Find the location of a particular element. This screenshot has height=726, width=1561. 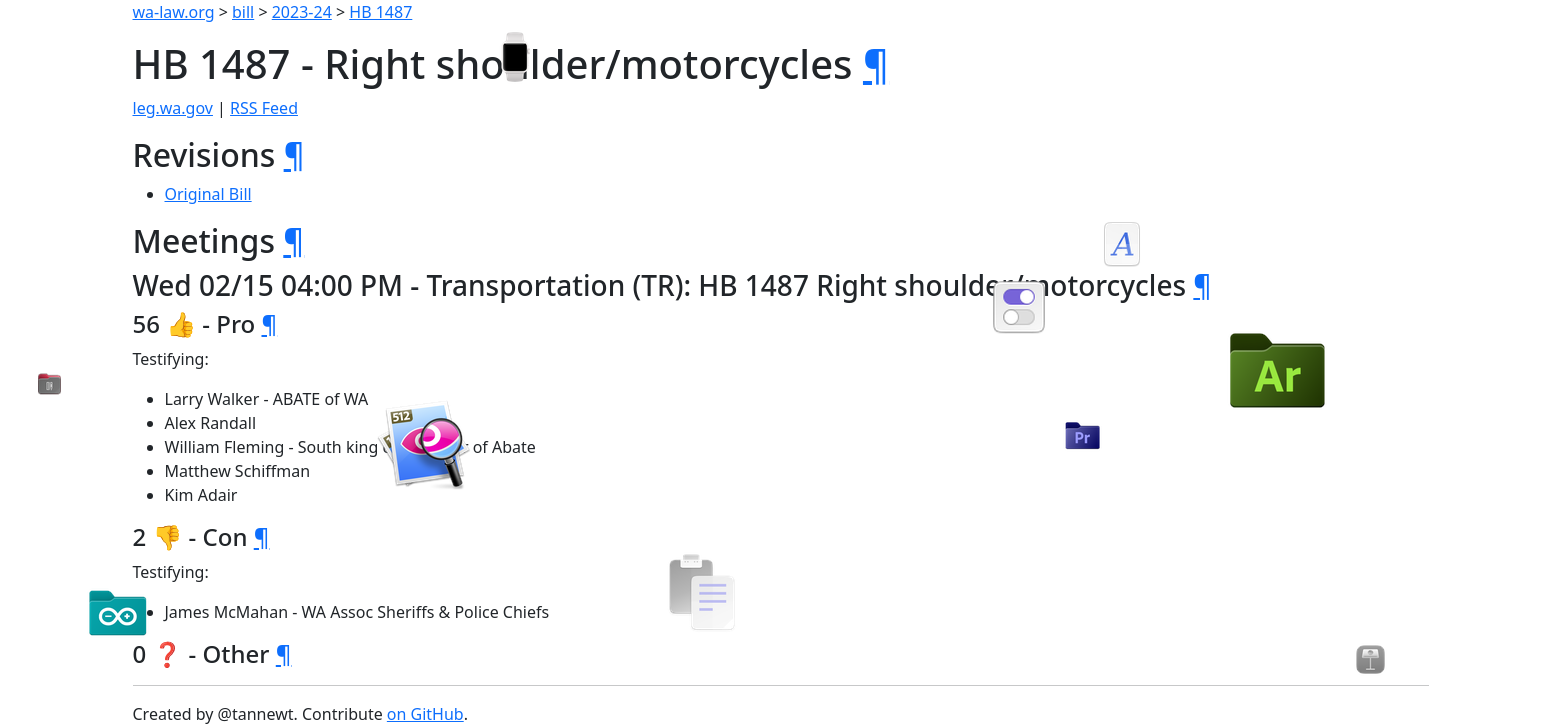

open adobe aero project files folder is located at coordinates (1277, 373).